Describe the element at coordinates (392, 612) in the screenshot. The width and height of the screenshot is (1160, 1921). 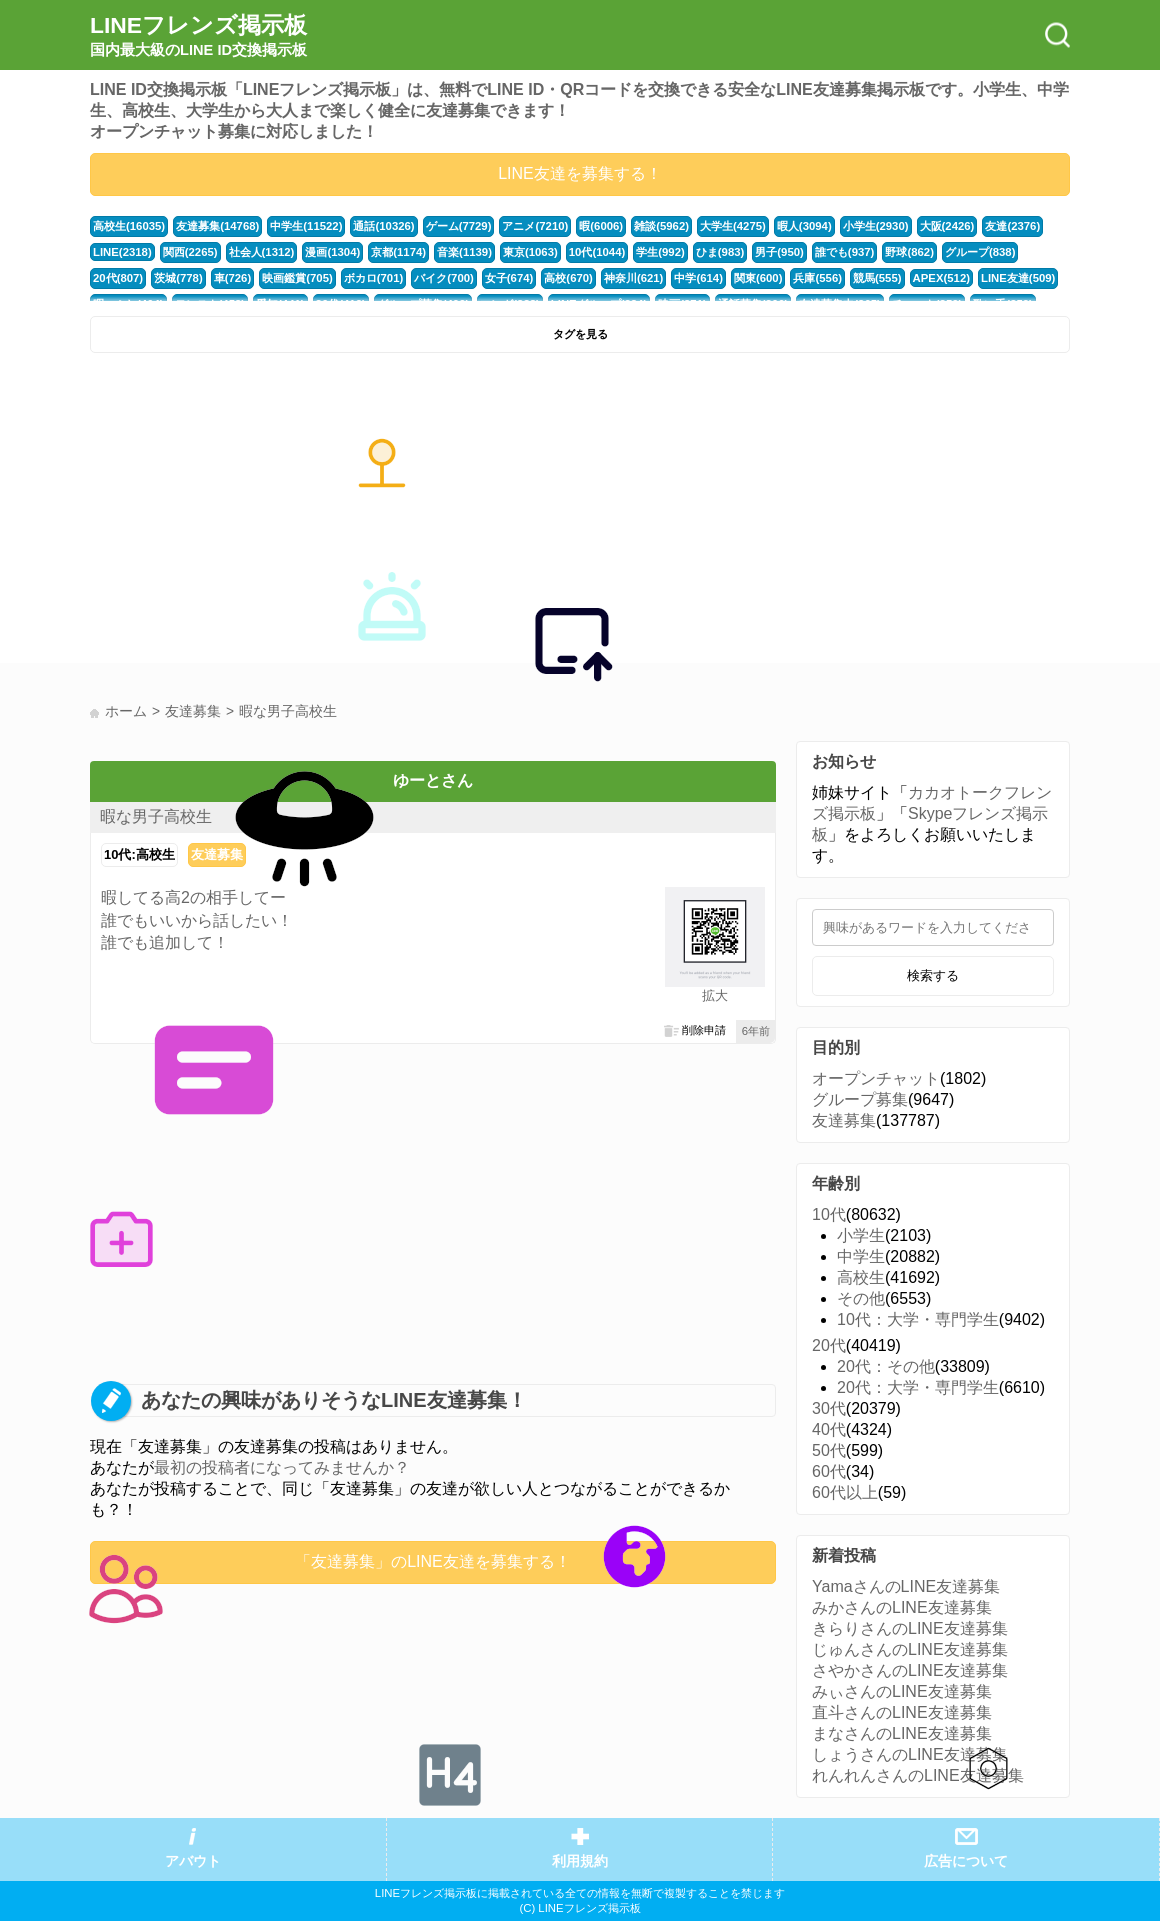
I see `indicates an active alert or emergency notification` at that location.